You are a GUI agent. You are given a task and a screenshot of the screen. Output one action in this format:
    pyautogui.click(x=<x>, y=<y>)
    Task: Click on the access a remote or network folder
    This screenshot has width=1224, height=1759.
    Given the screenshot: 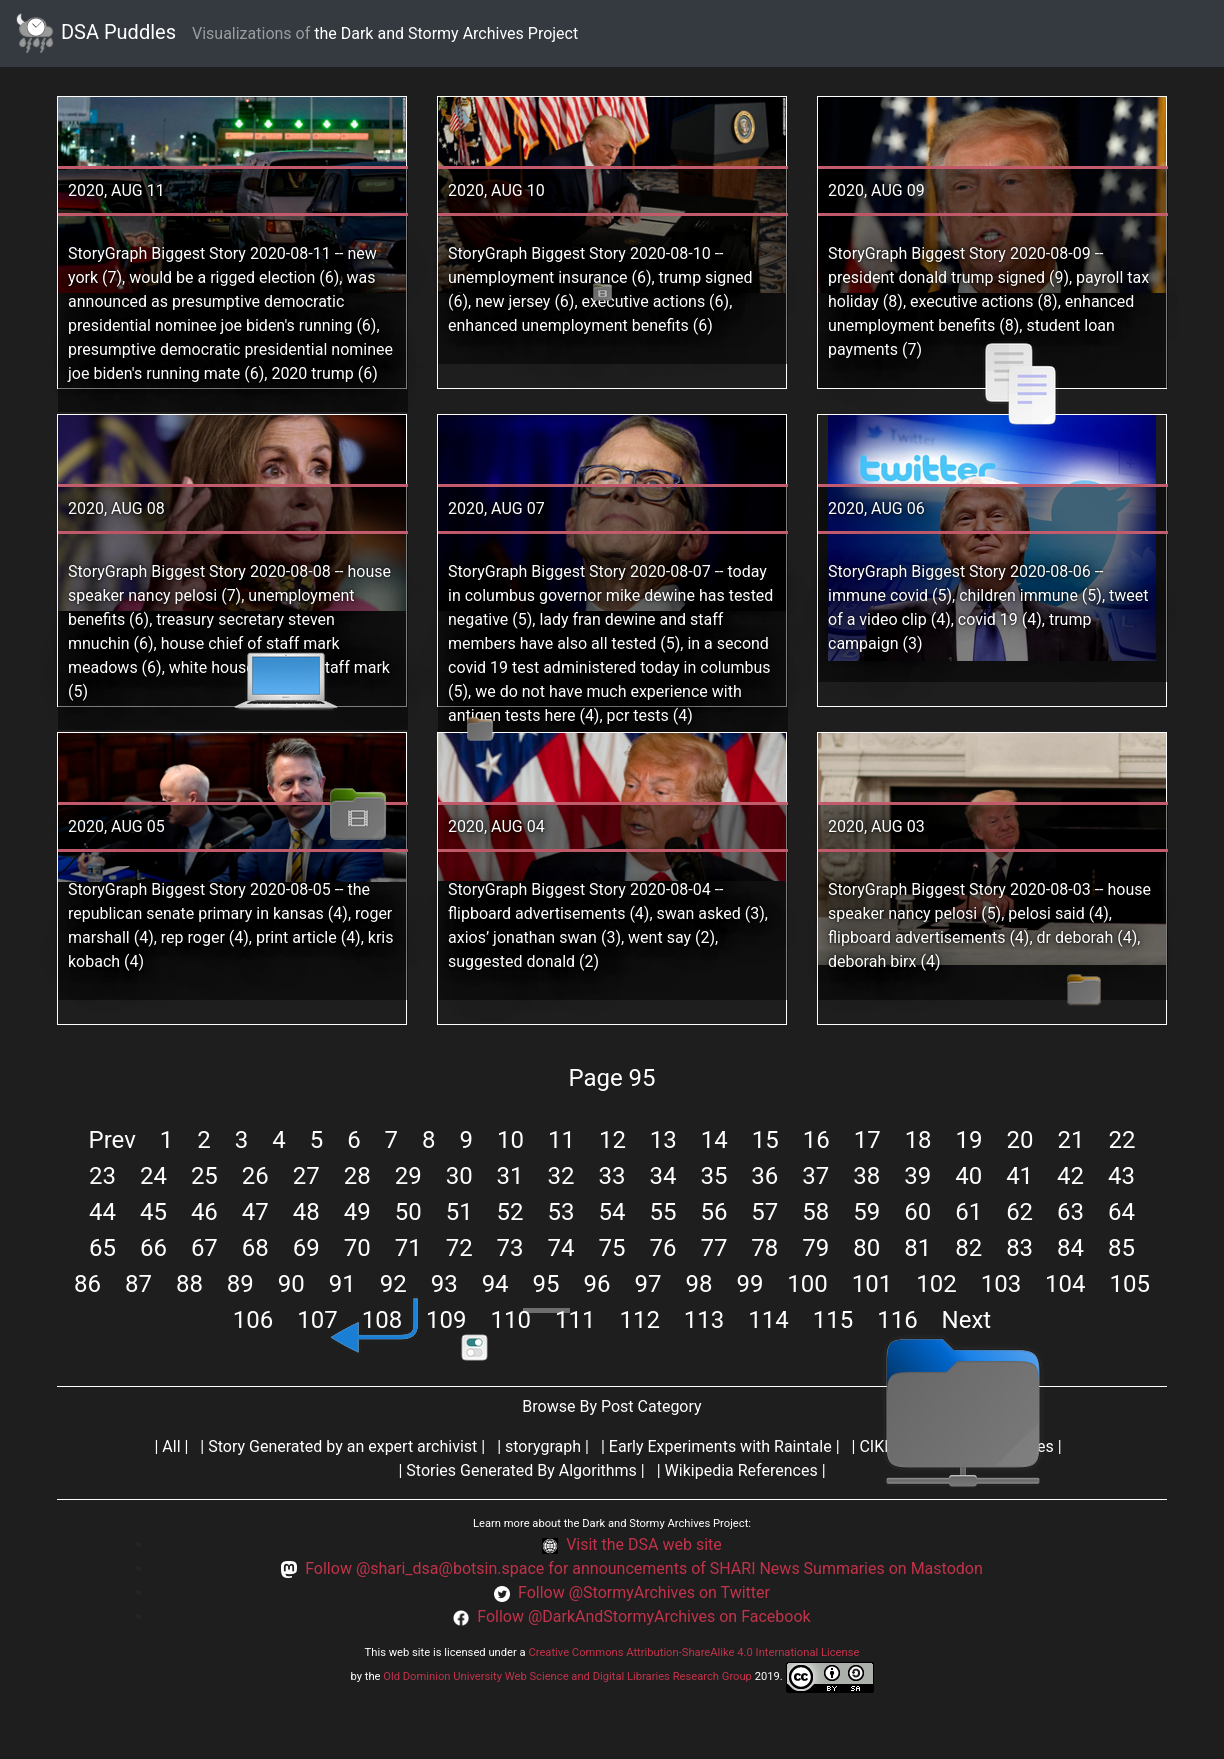 What is the action you would take?
    pyautogui.click(x=963, y=1410)
    